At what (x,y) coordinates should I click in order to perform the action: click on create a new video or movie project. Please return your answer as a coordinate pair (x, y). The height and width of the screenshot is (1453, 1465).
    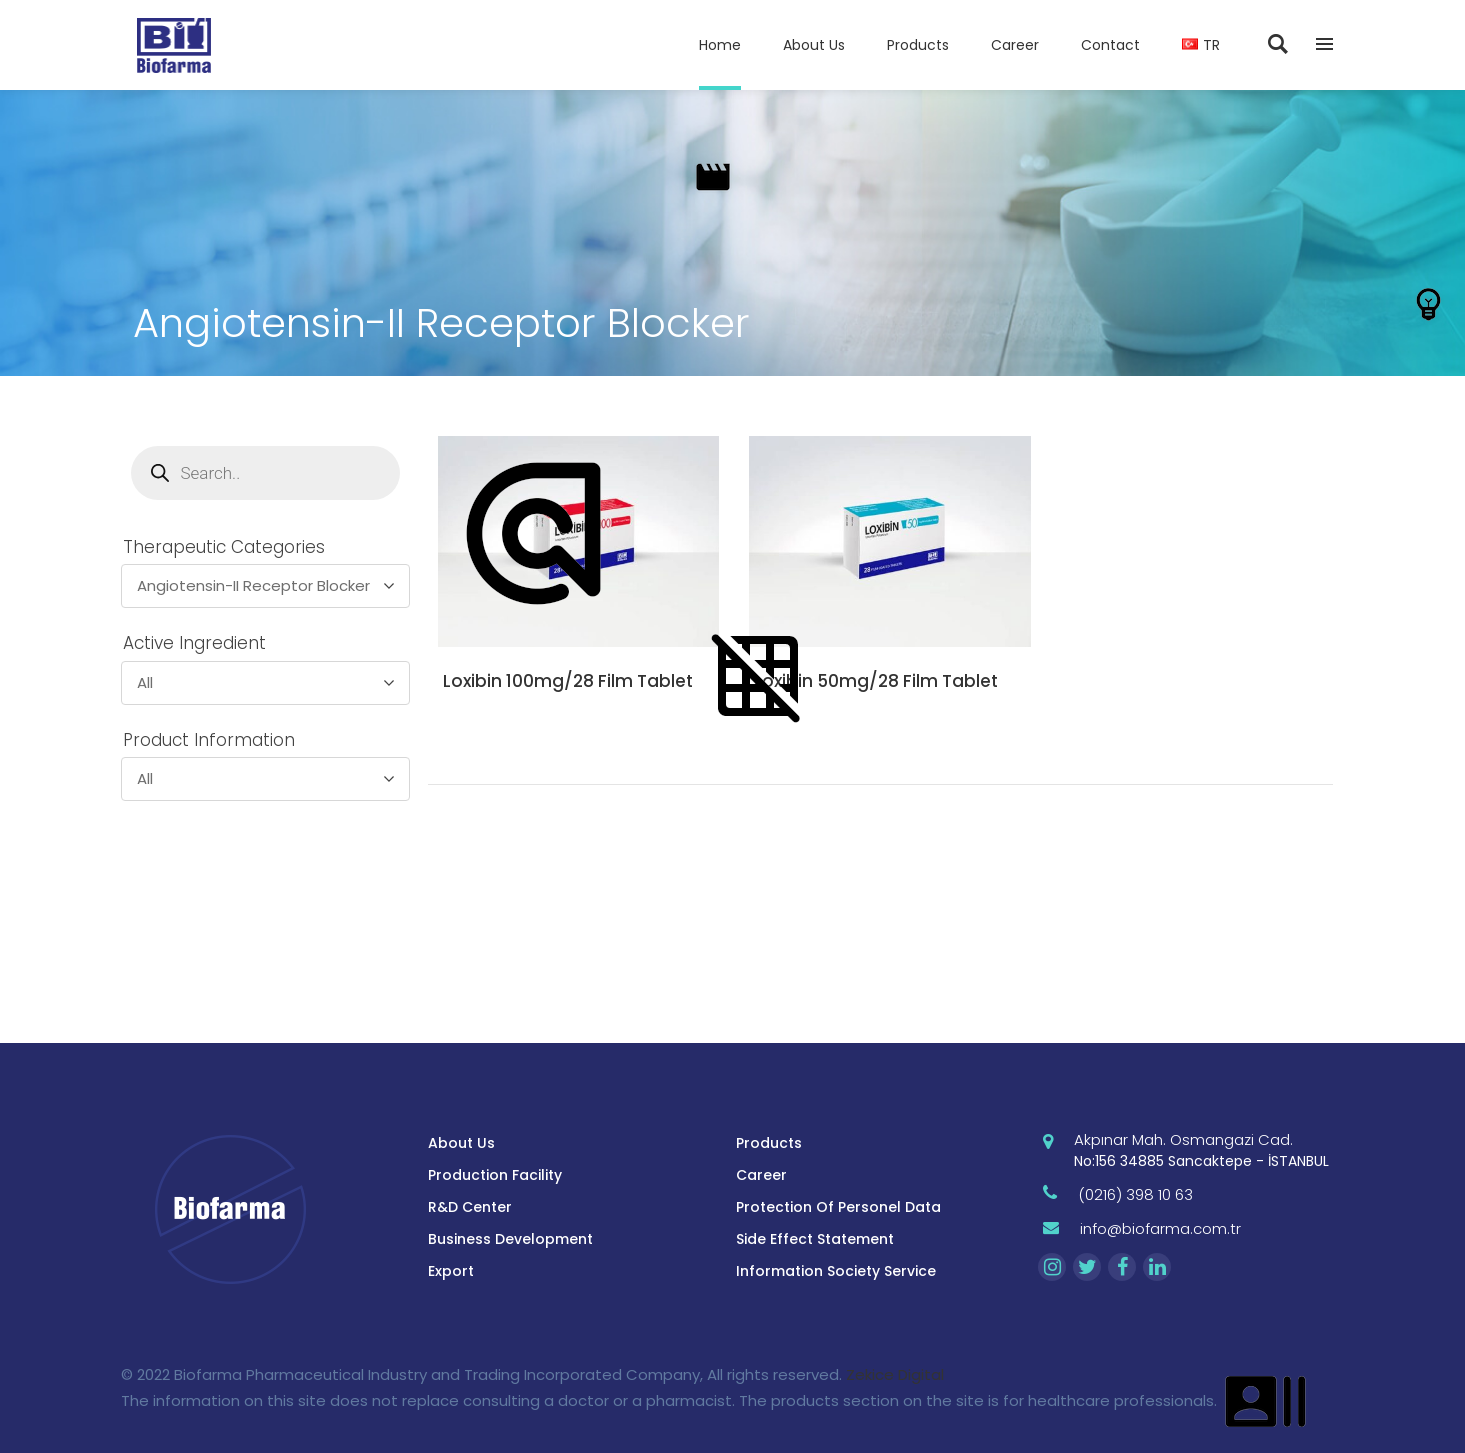
    Looking at the image, I should click on (713, 177).